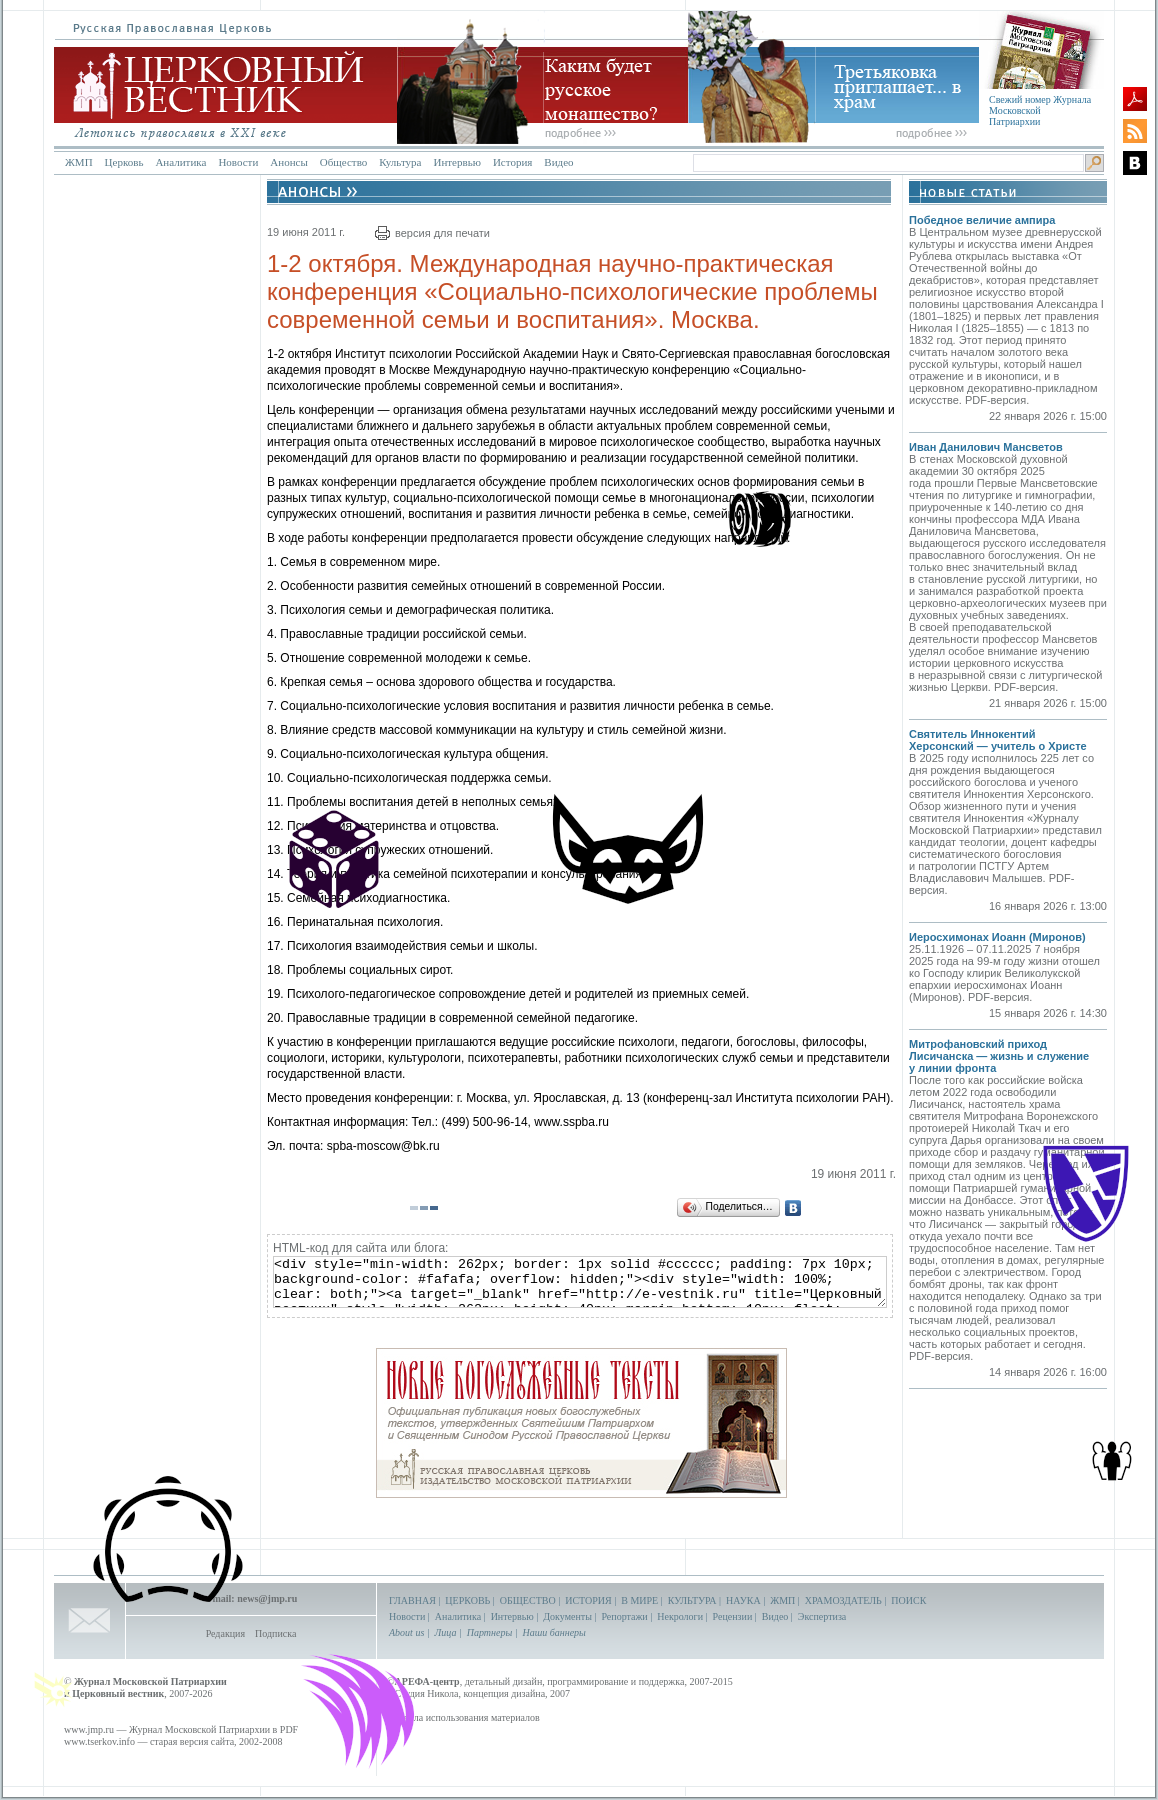  I want to click on access musical instruments or percussion sounds, so click(168, 1539).